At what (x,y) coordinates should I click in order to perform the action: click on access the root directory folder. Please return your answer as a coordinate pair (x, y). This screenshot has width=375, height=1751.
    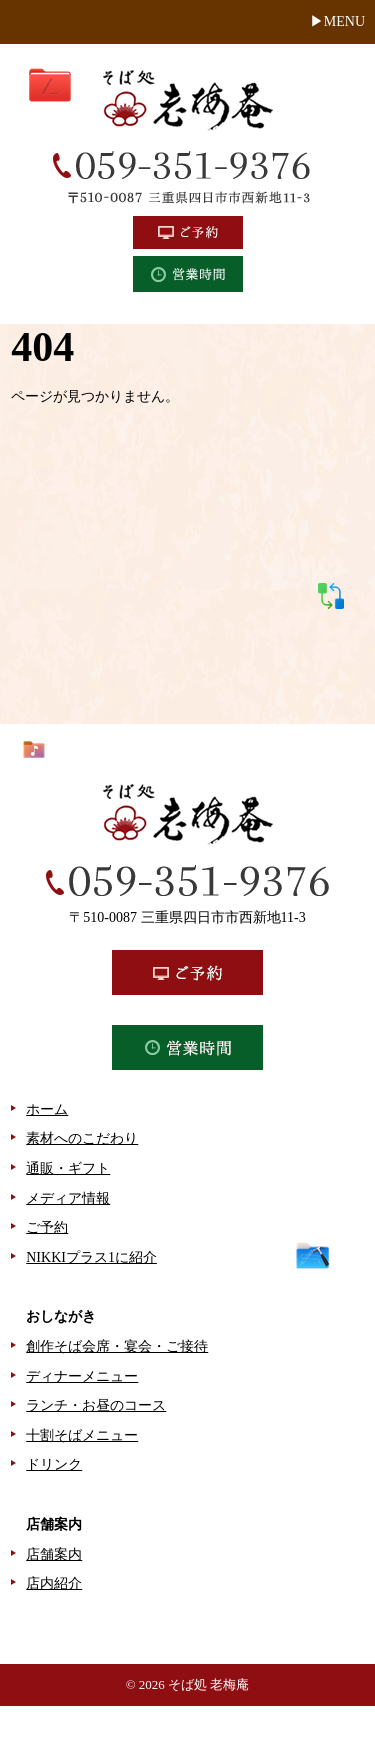
    Looking at the image, I should click on (50, 85).